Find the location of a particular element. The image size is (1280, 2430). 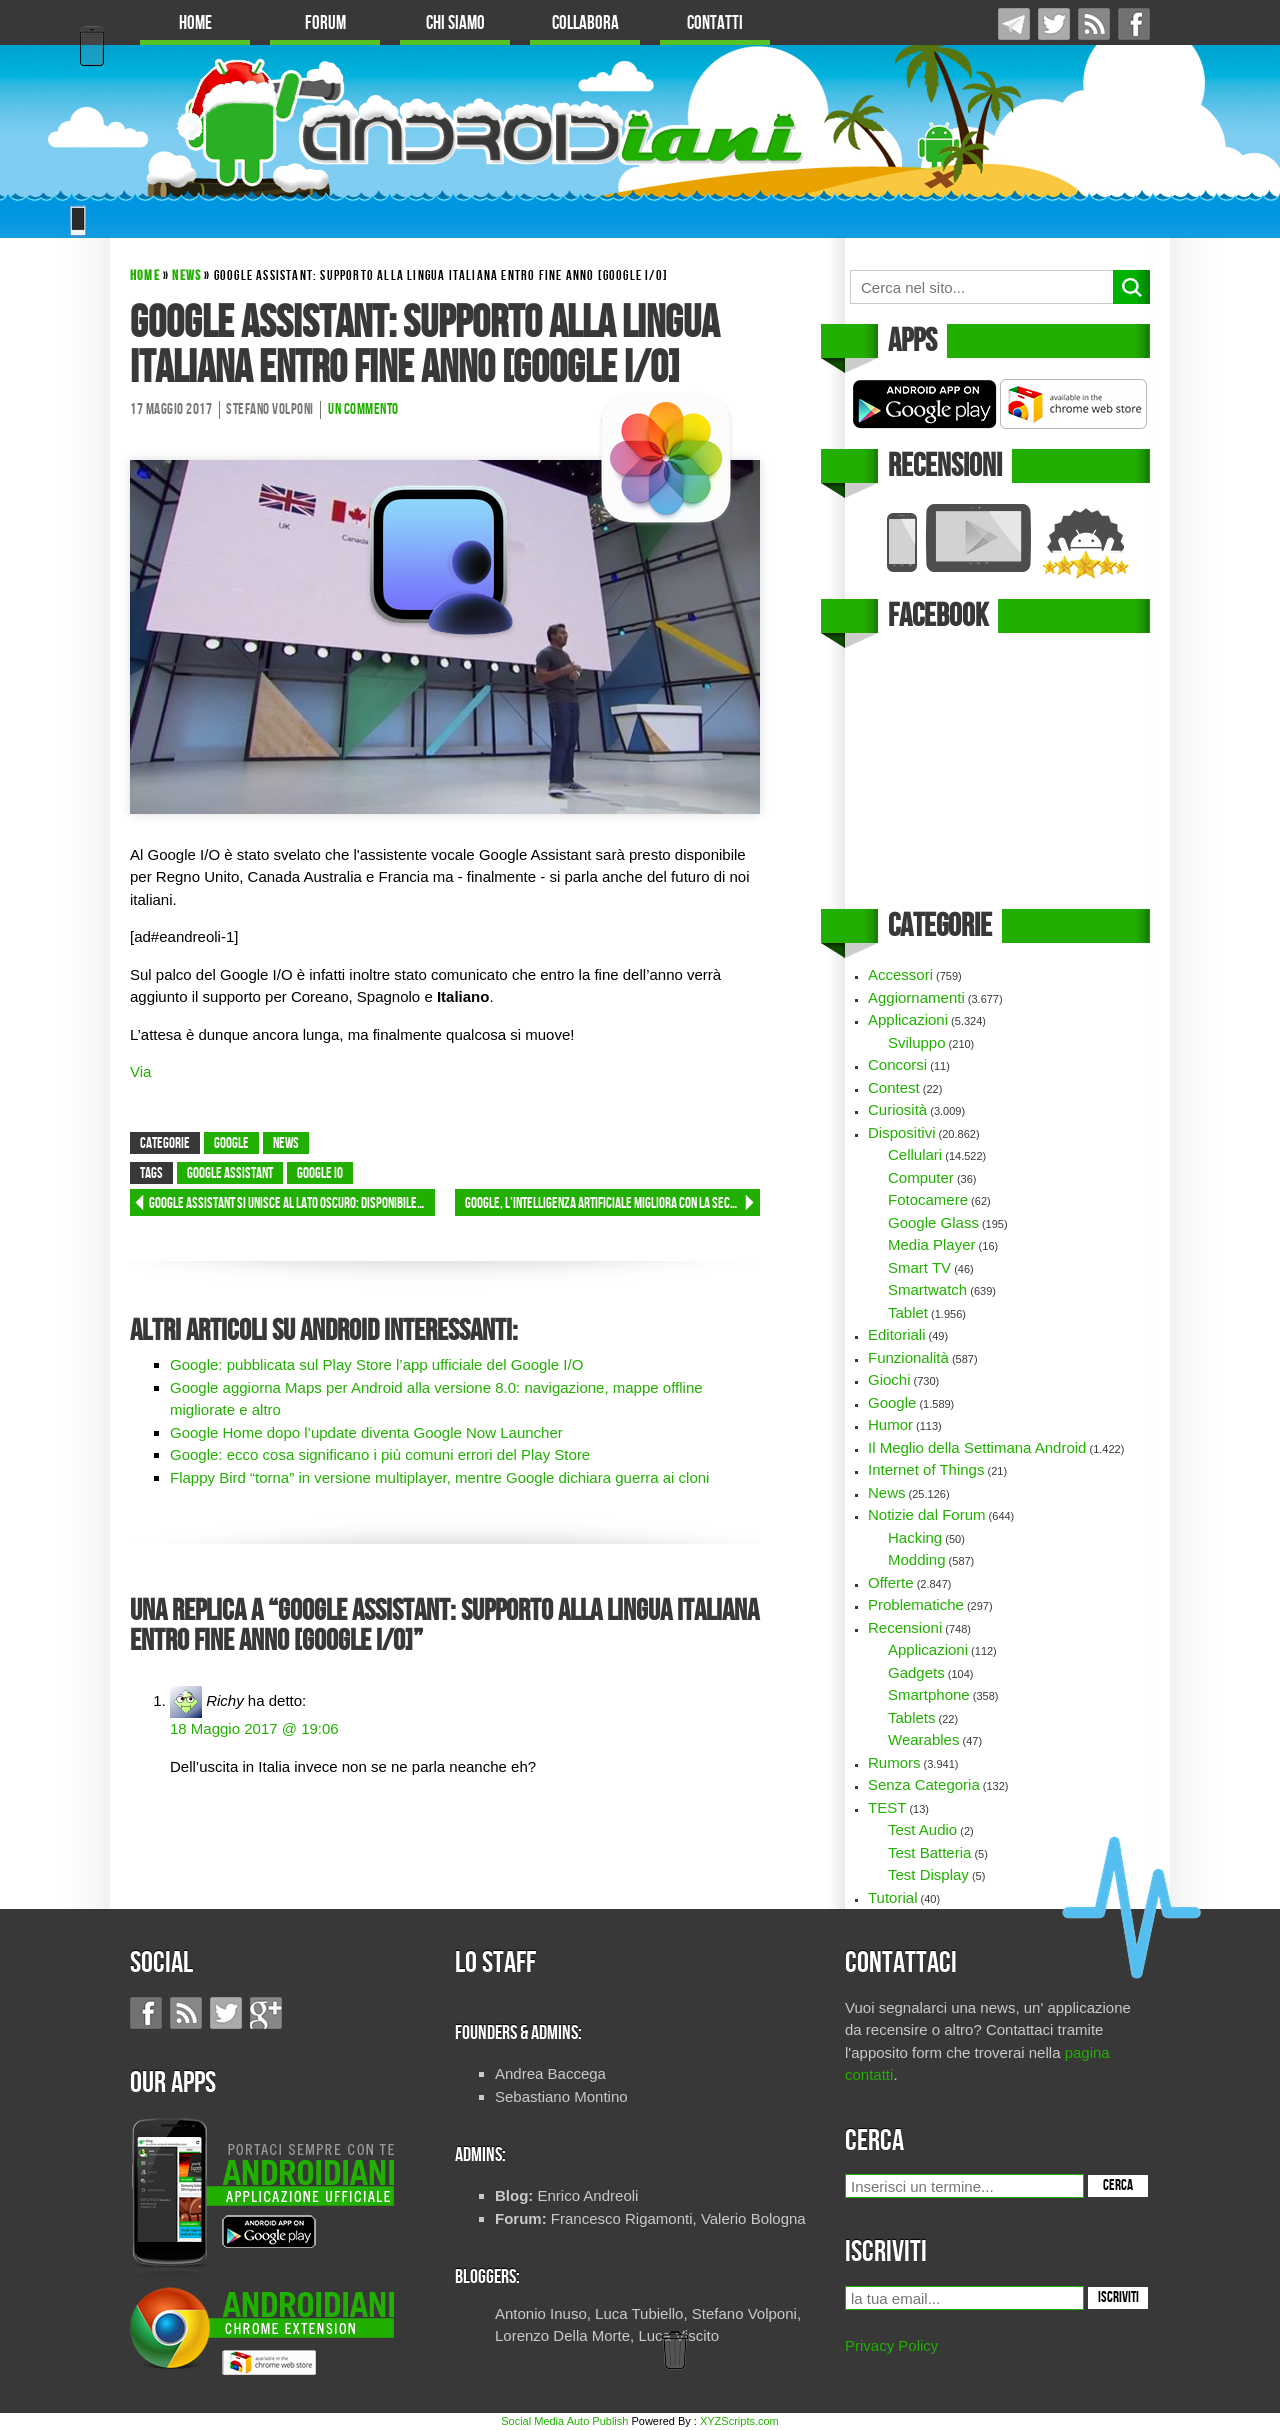

access deleted emails in mail sidebar is located at coordinates (675, 2350).